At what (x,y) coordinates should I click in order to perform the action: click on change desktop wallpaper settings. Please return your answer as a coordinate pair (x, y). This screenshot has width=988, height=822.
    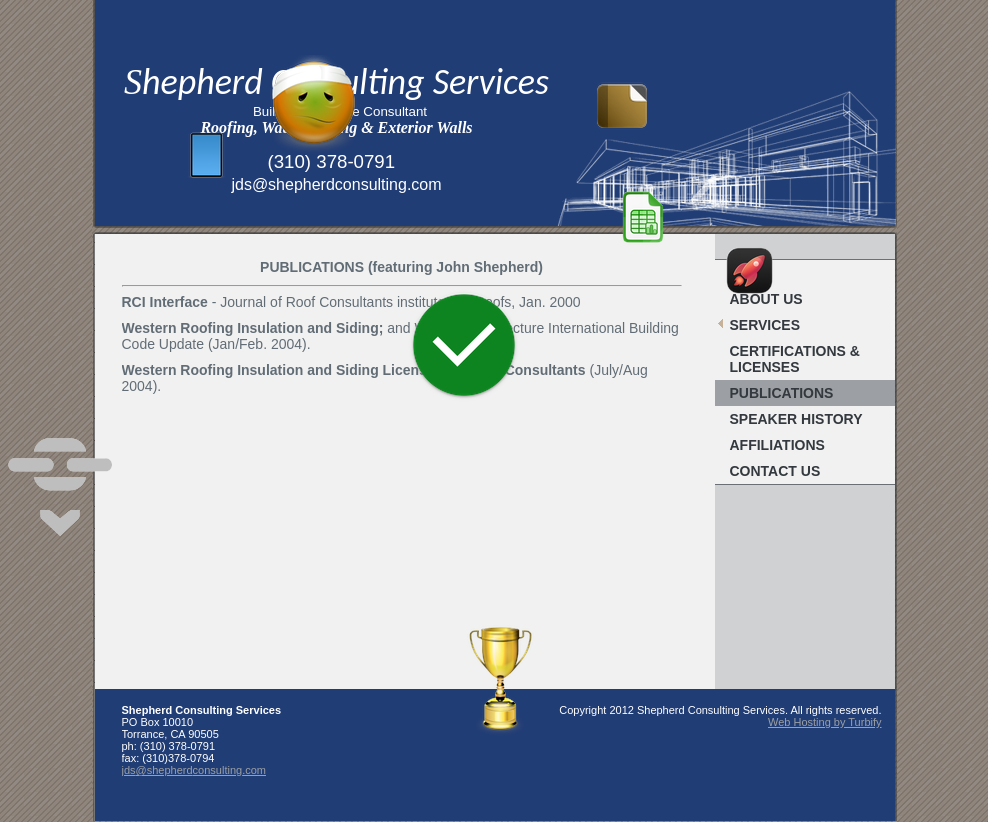
    Looking at the image, I should click on (622, 105).